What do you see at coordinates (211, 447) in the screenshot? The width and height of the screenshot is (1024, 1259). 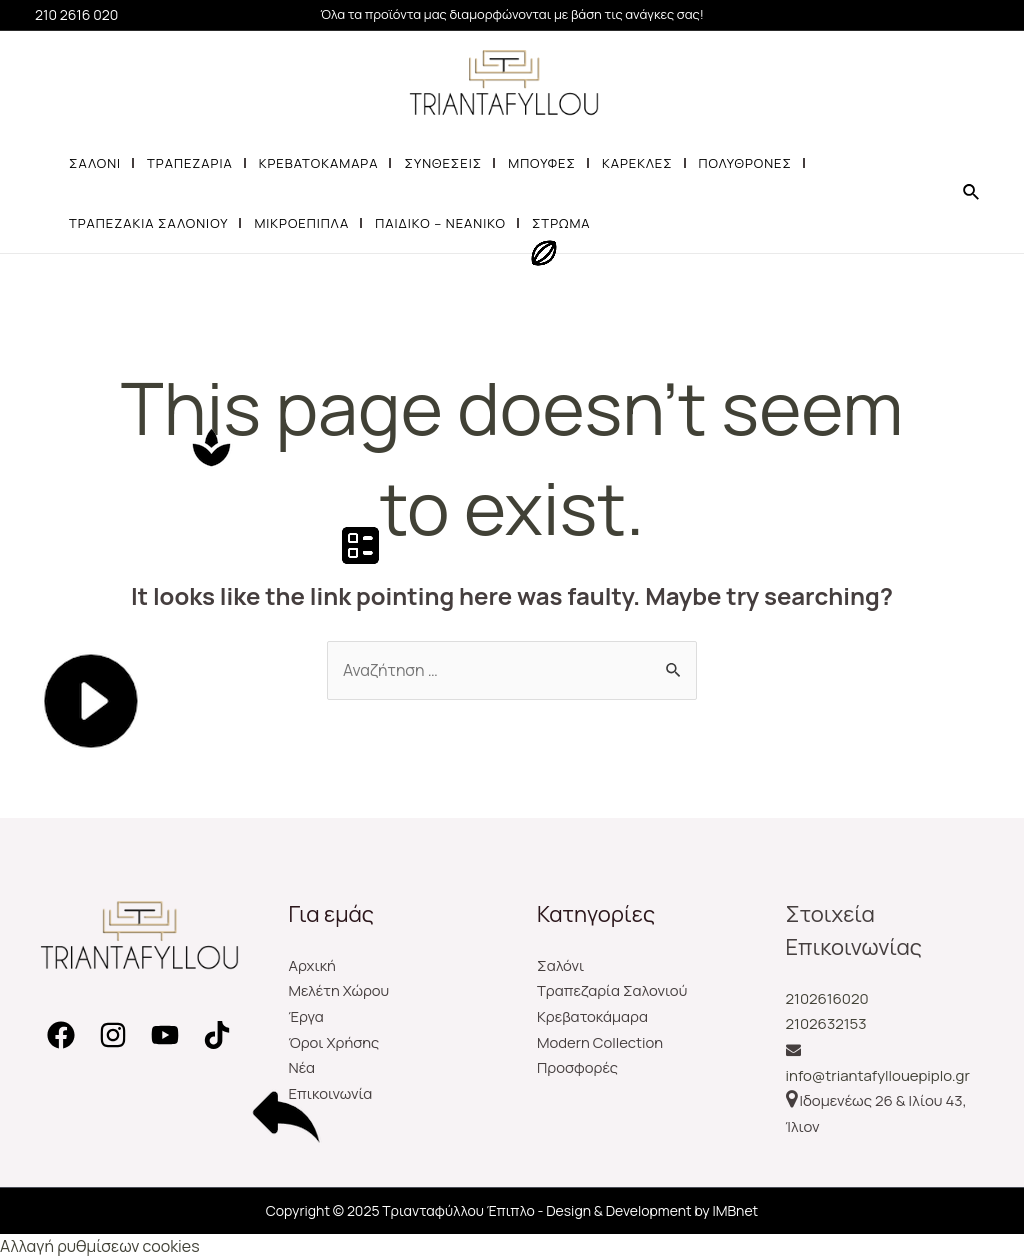 I see `access spa or wellness features` at bounding box center [211, 447].